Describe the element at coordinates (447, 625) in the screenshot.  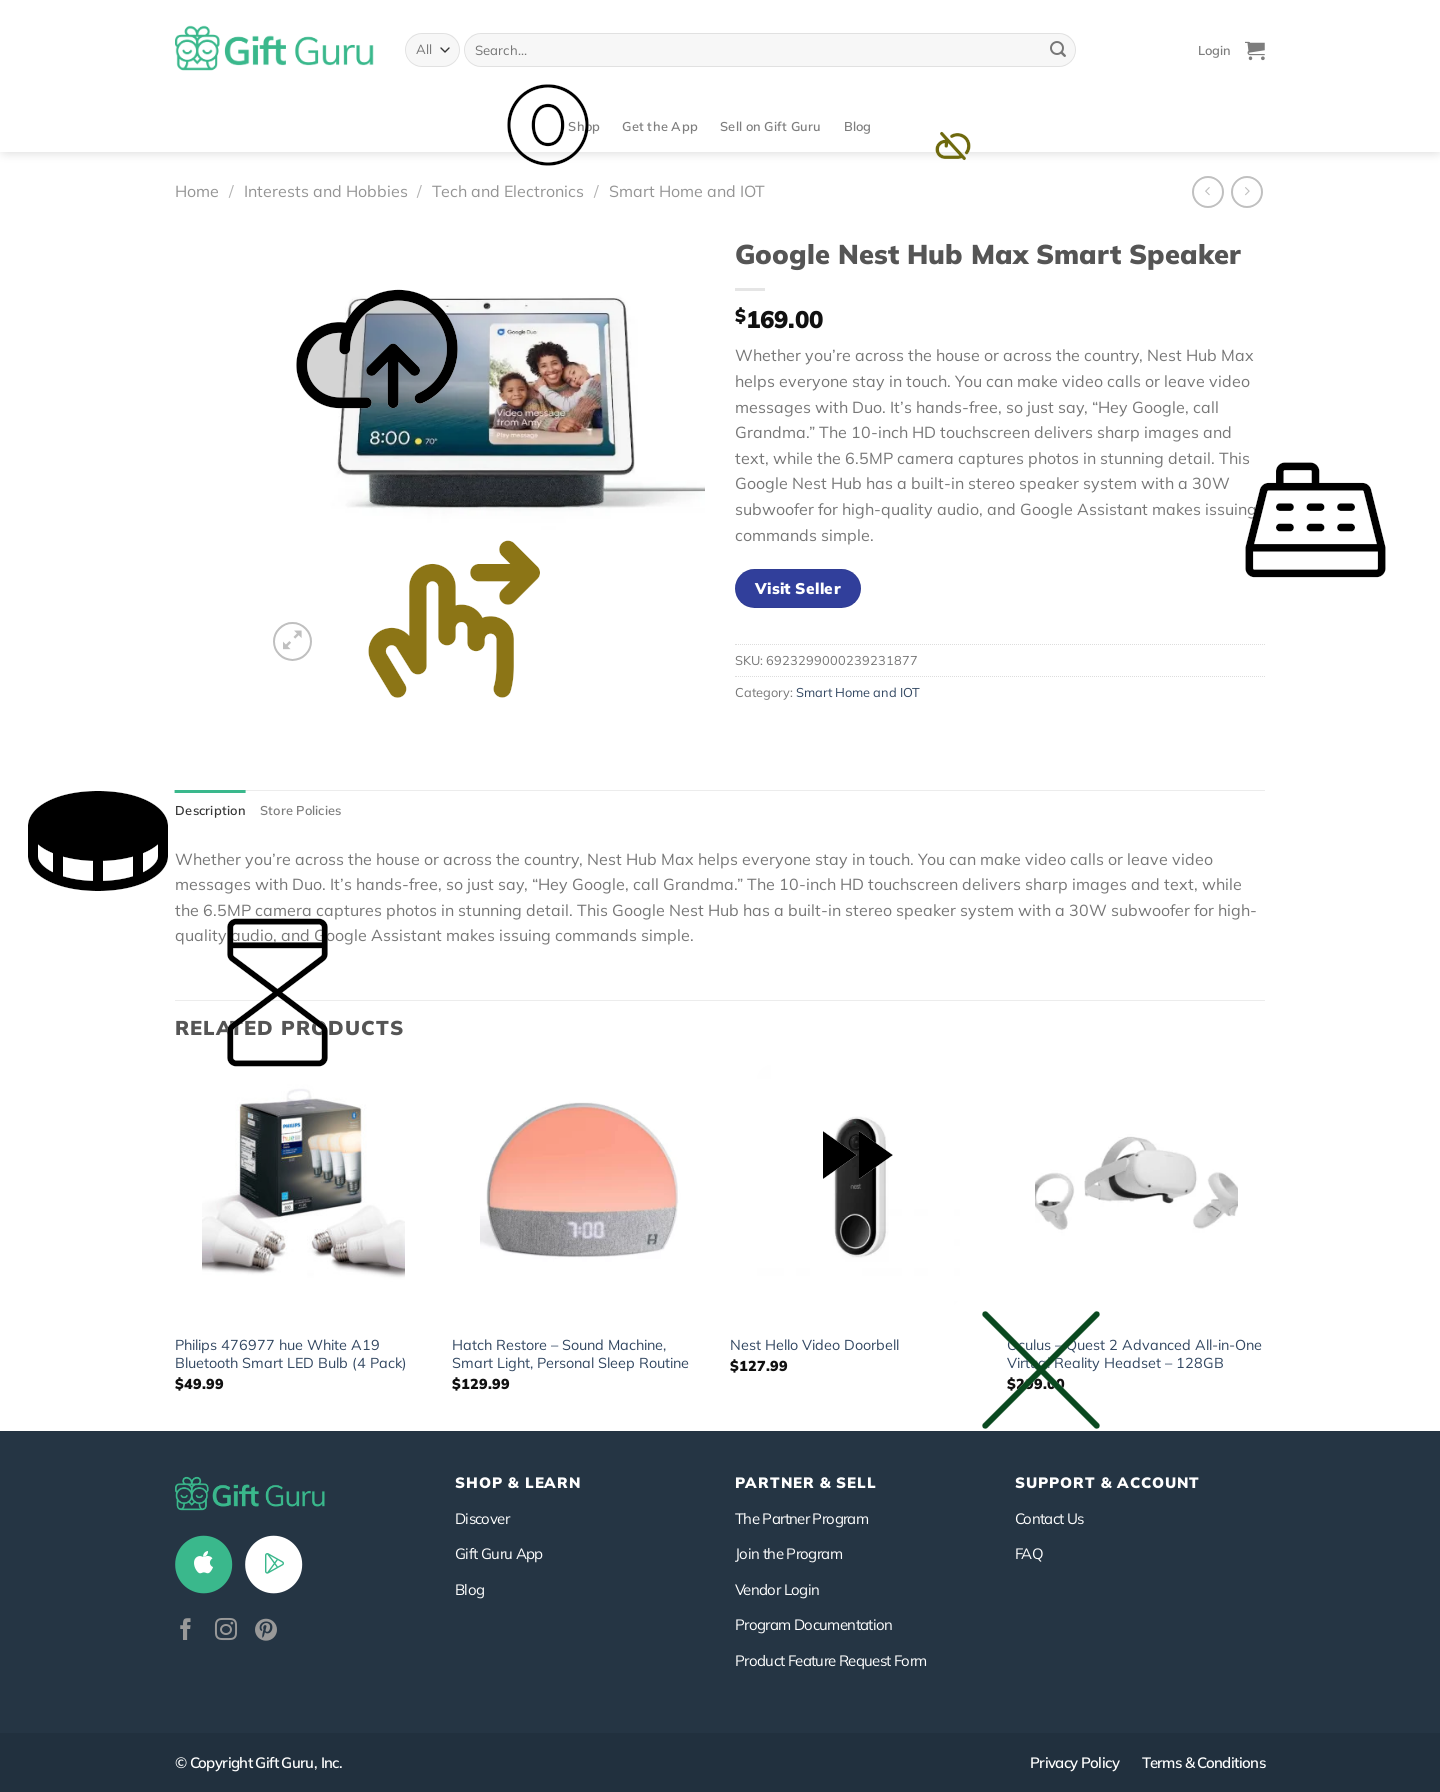
I see `swipe right to continue or proceed` at that location.